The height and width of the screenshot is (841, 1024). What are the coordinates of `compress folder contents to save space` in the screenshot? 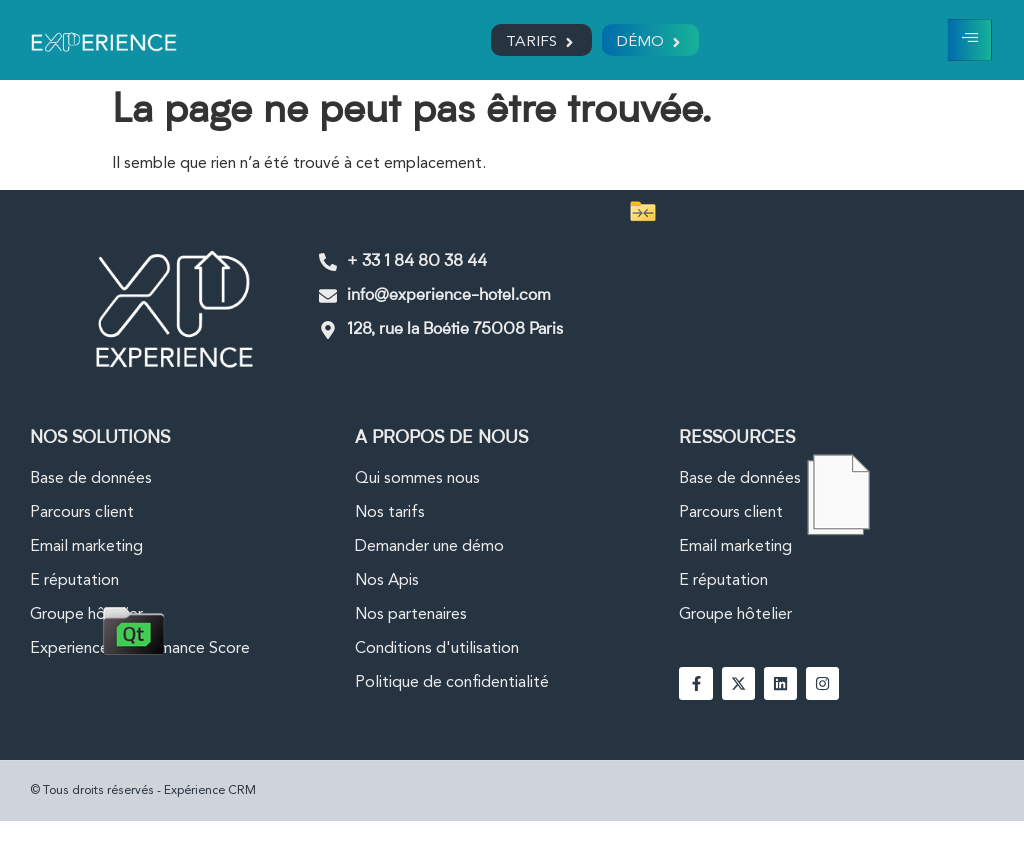 It's located at (643, 212).